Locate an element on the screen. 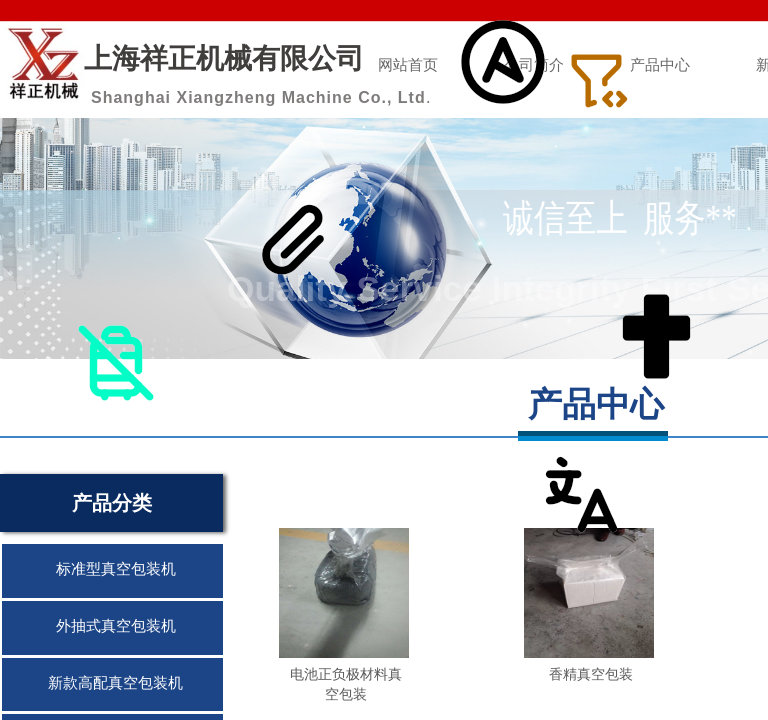  religious or faith-based content indicator is located at coordinates (656, 336).